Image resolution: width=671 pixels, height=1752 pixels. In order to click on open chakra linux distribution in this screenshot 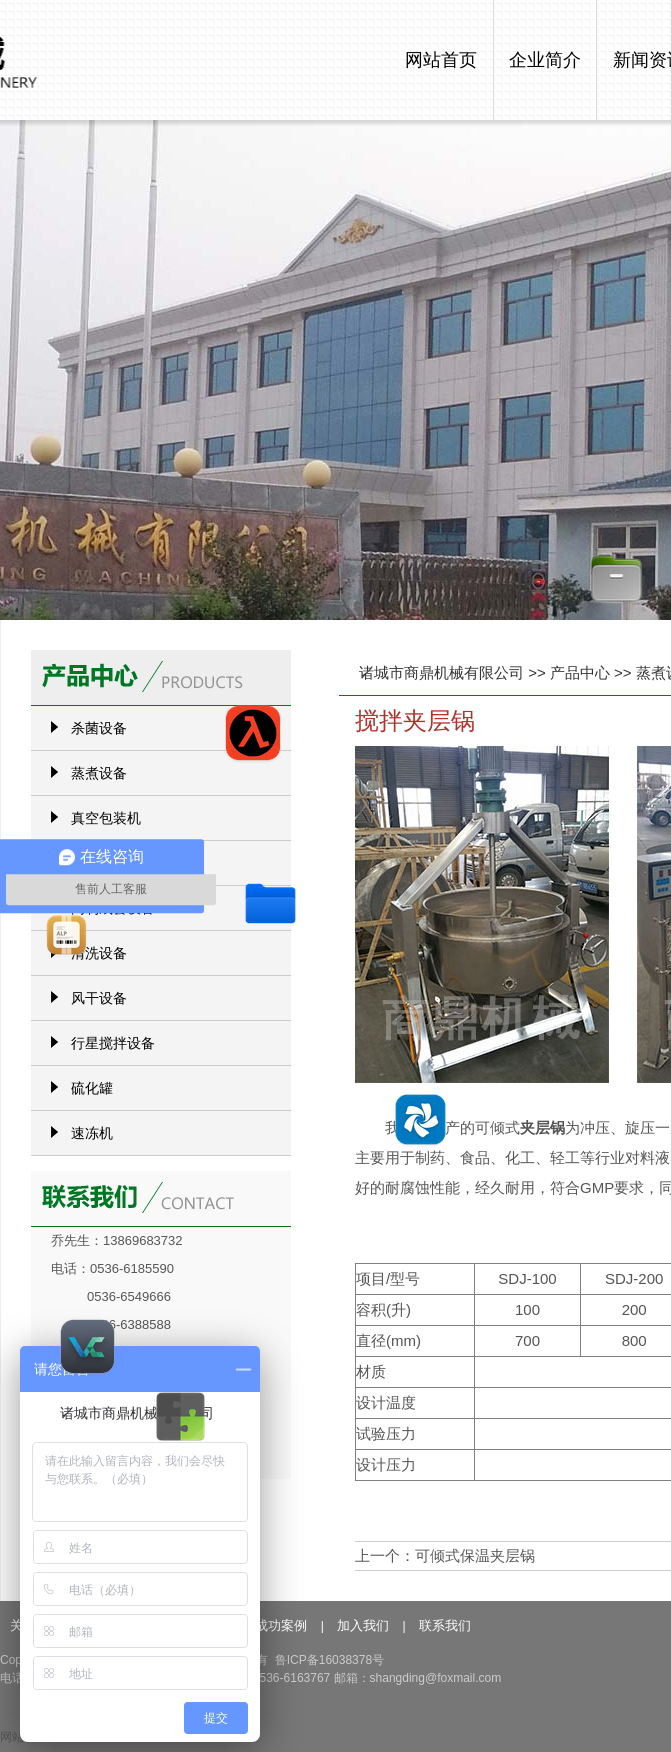, I will do `click(420, 1119)`.